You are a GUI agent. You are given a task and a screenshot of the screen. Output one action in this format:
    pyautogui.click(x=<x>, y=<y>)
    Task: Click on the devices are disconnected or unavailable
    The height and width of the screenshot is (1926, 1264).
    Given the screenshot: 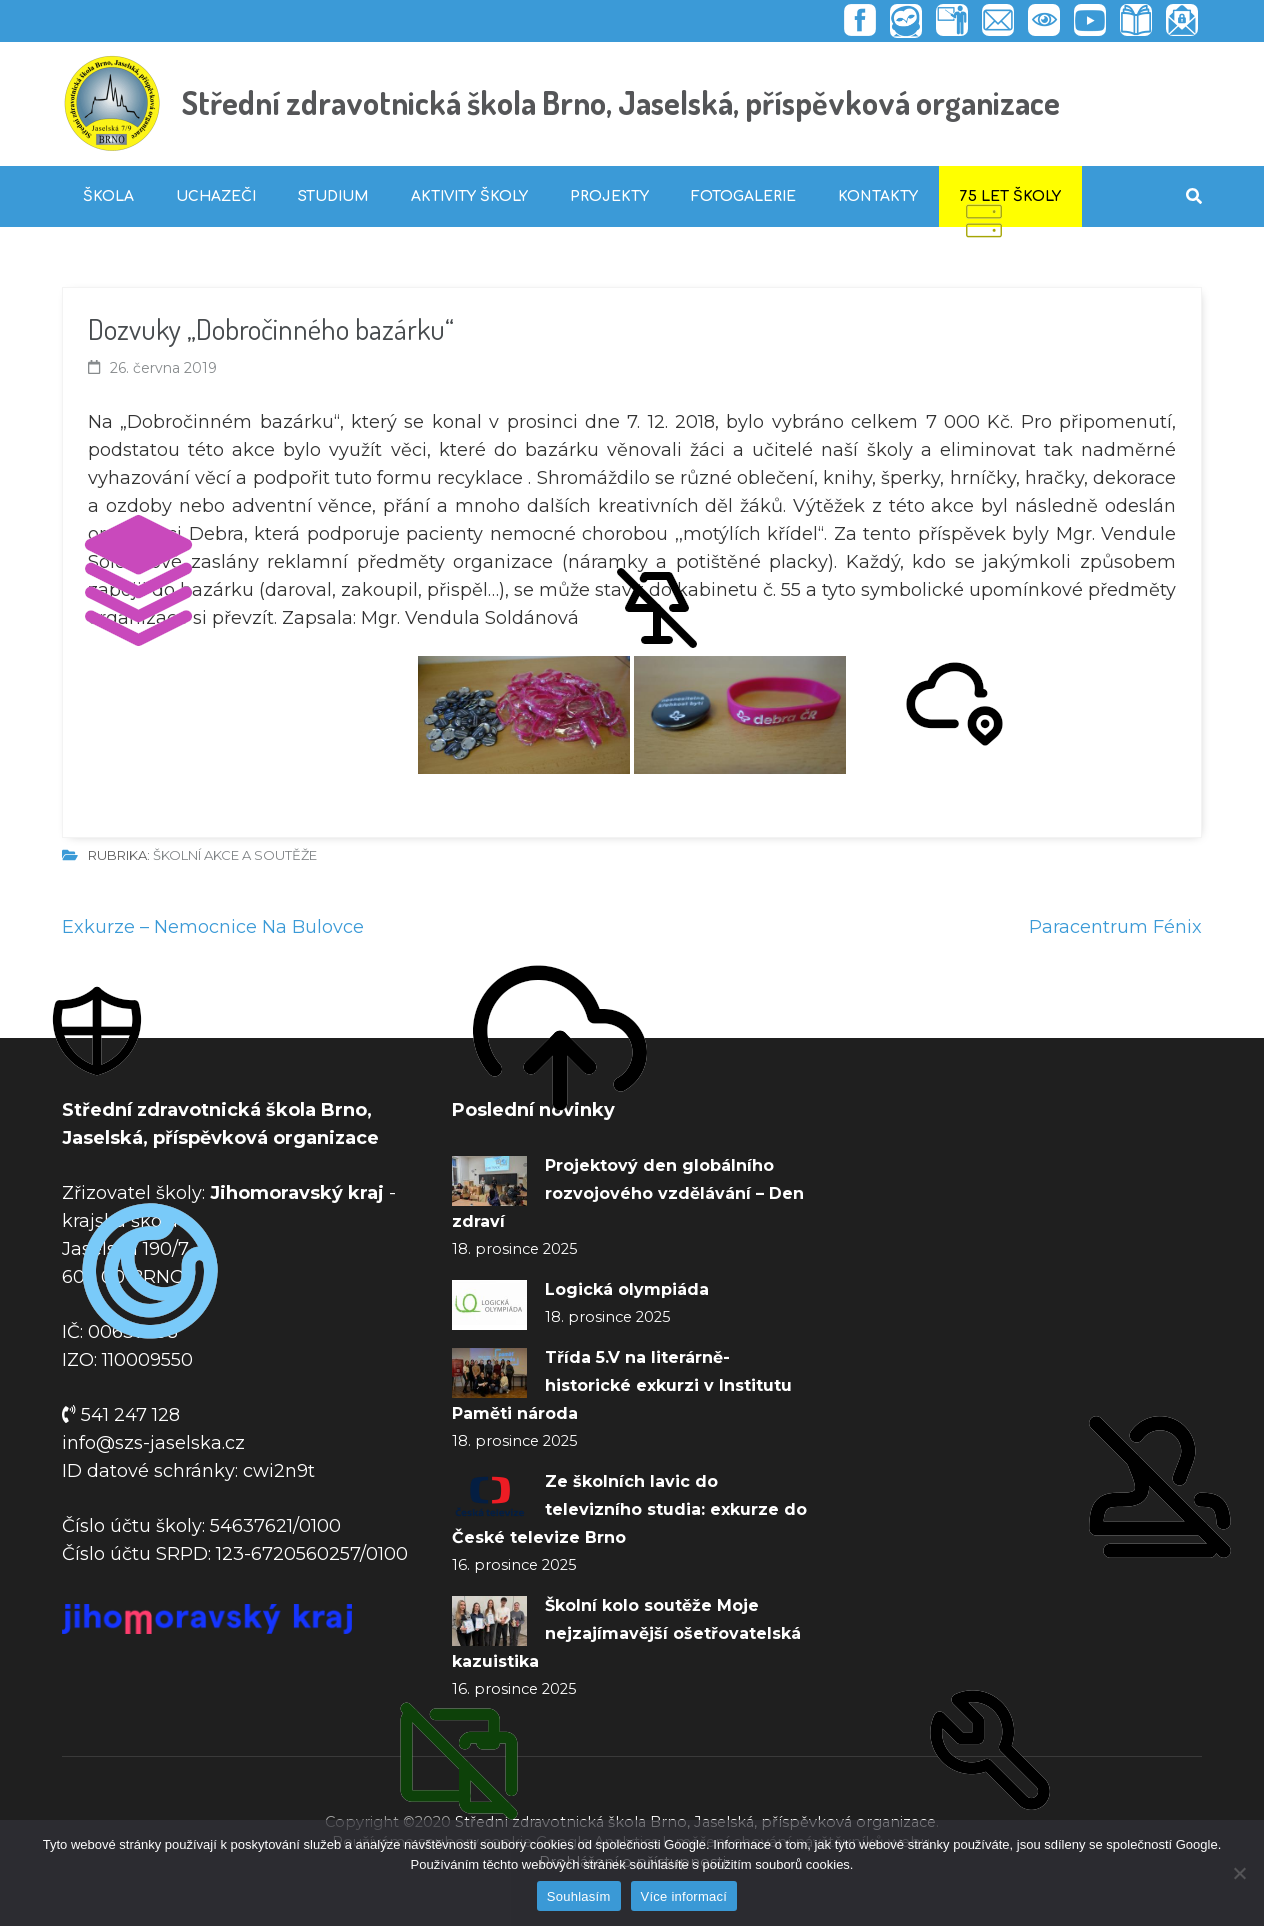 What is the action you would take?
    pyautogui.click(x=459, y=1761)
    